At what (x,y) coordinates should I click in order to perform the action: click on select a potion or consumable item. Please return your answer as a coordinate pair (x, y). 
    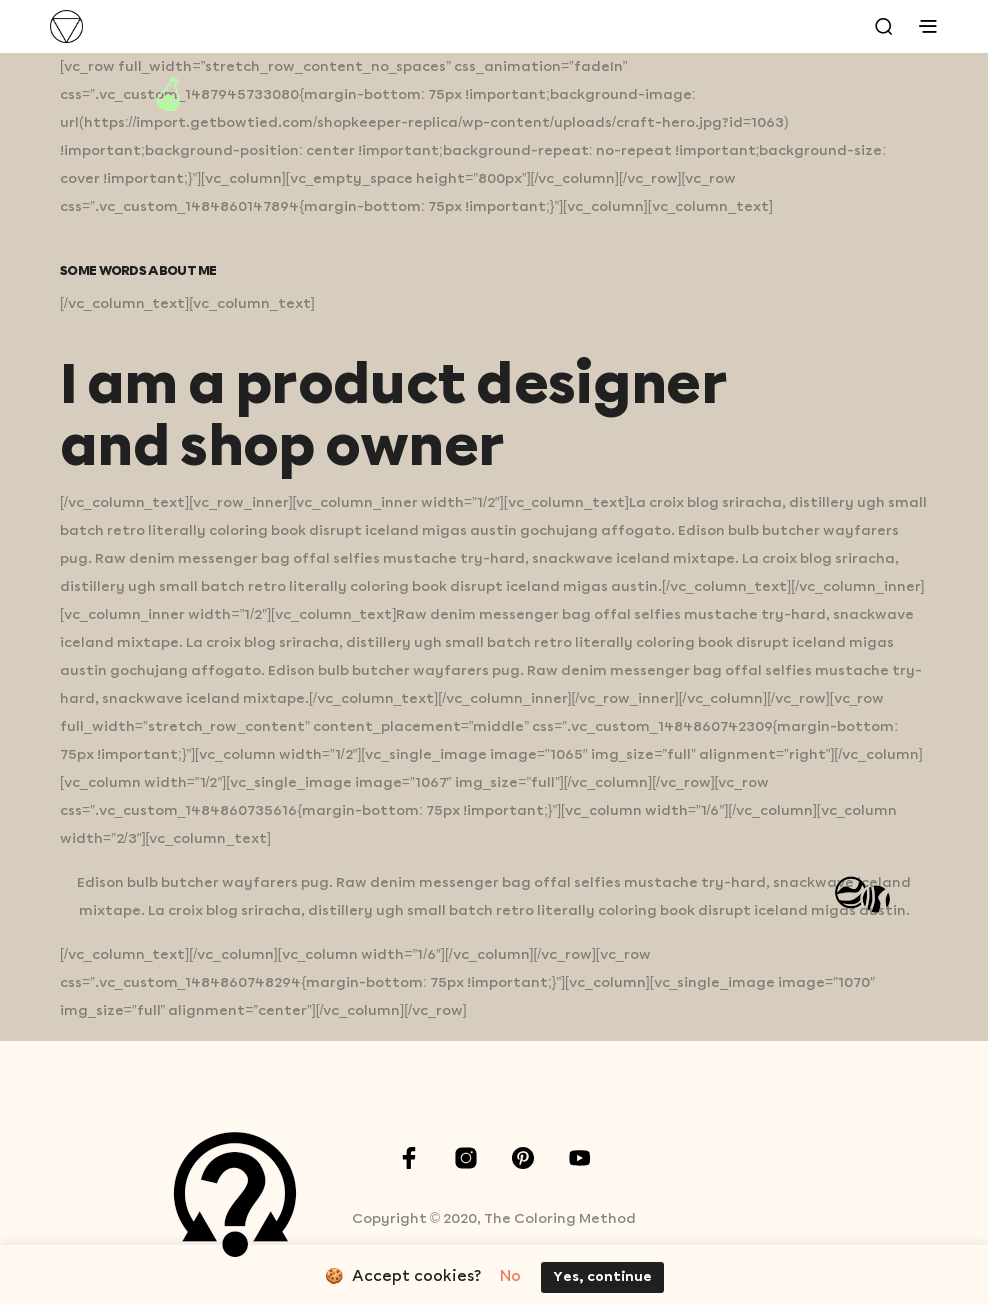
    Looking at the image, I should click on (170, 94).